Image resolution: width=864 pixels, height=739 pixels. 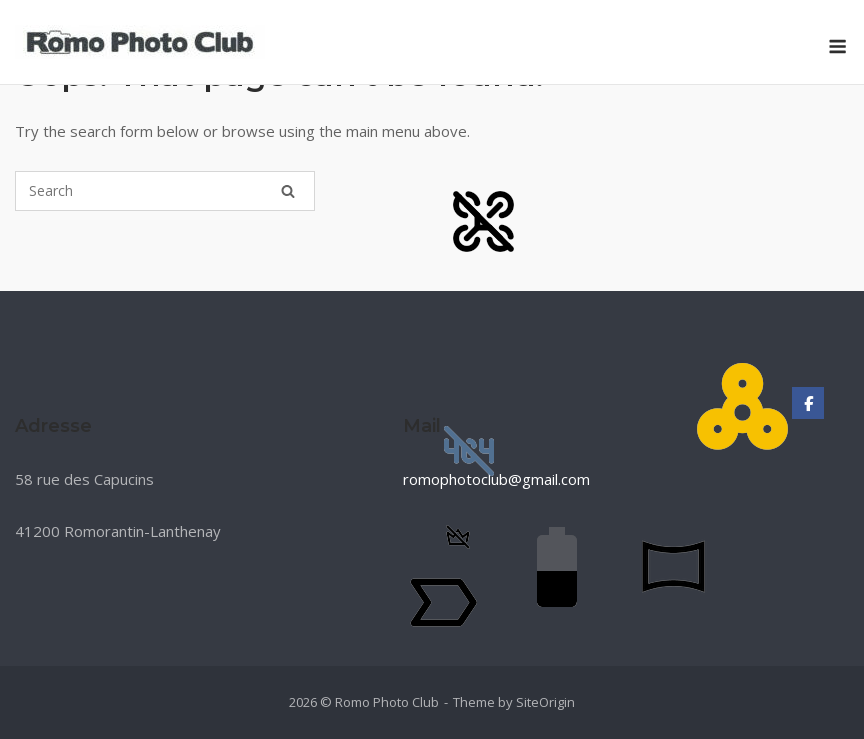 What do you see at coordinates (742, 412) in the screenshot?
I see `fidget spinner toy or game icon` at bounding box center [742, 412].